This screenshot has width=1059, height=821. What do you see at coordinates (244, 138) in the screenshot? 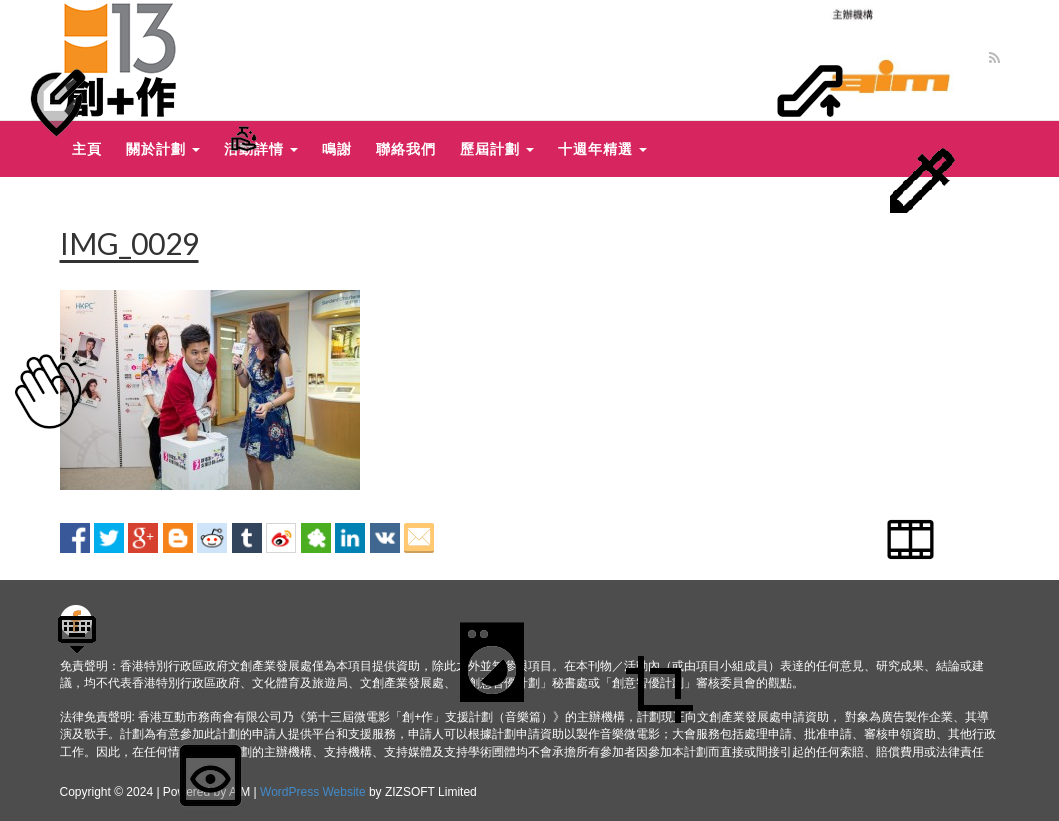
I see `hand washing or hygiene reminder` at bounding box center [244, 138].